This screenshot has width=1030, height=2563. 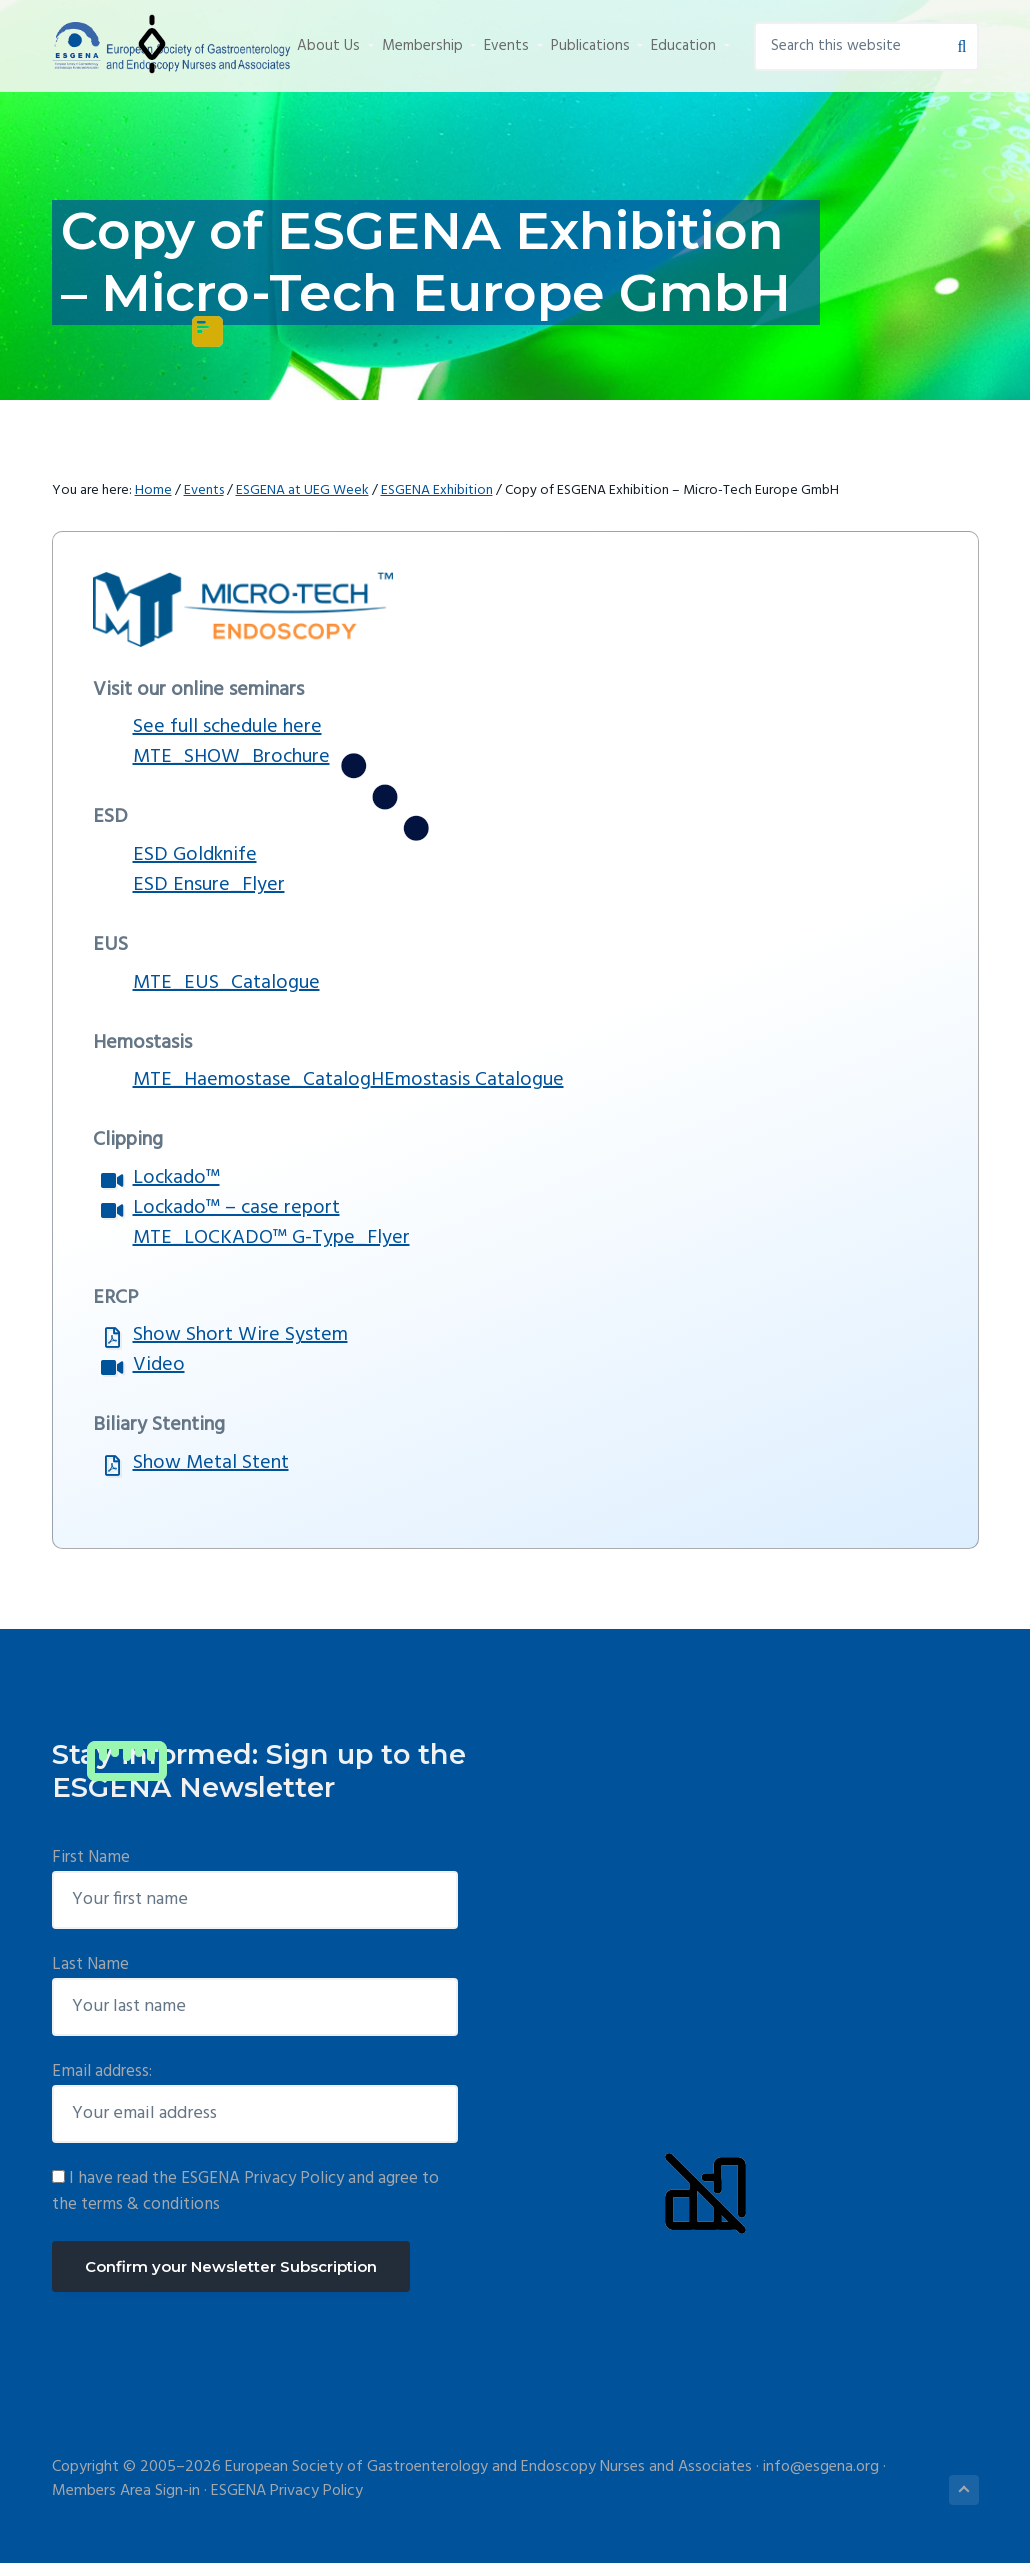 I want to click on align keyframes vertically in timeline, so click(x=152, y=44).